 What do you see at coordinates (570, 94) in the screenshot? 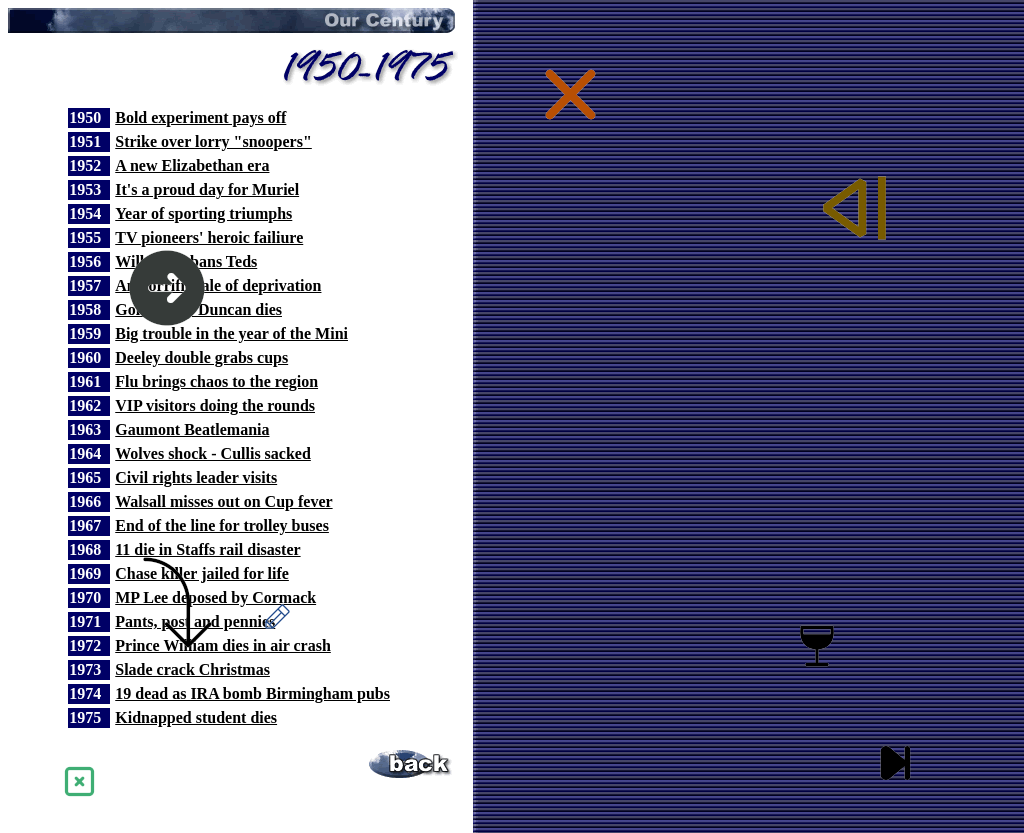
I see `close the current window or dialog` at bounding box center [570, 94].